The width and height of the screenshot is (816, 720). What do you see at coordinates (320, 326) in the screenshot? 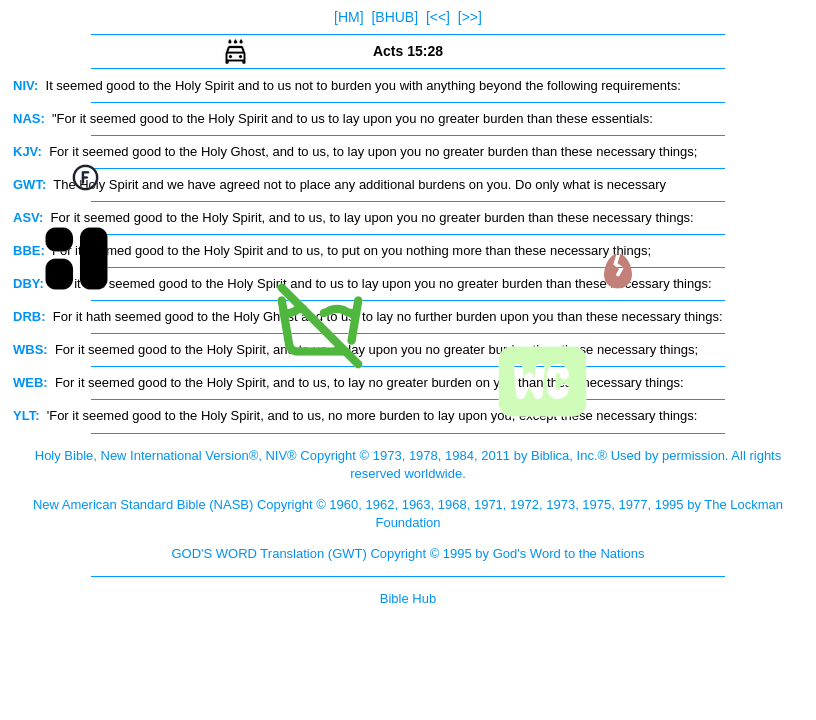
I see `do not wash or laundry not available` at bounding box center [320, 326].